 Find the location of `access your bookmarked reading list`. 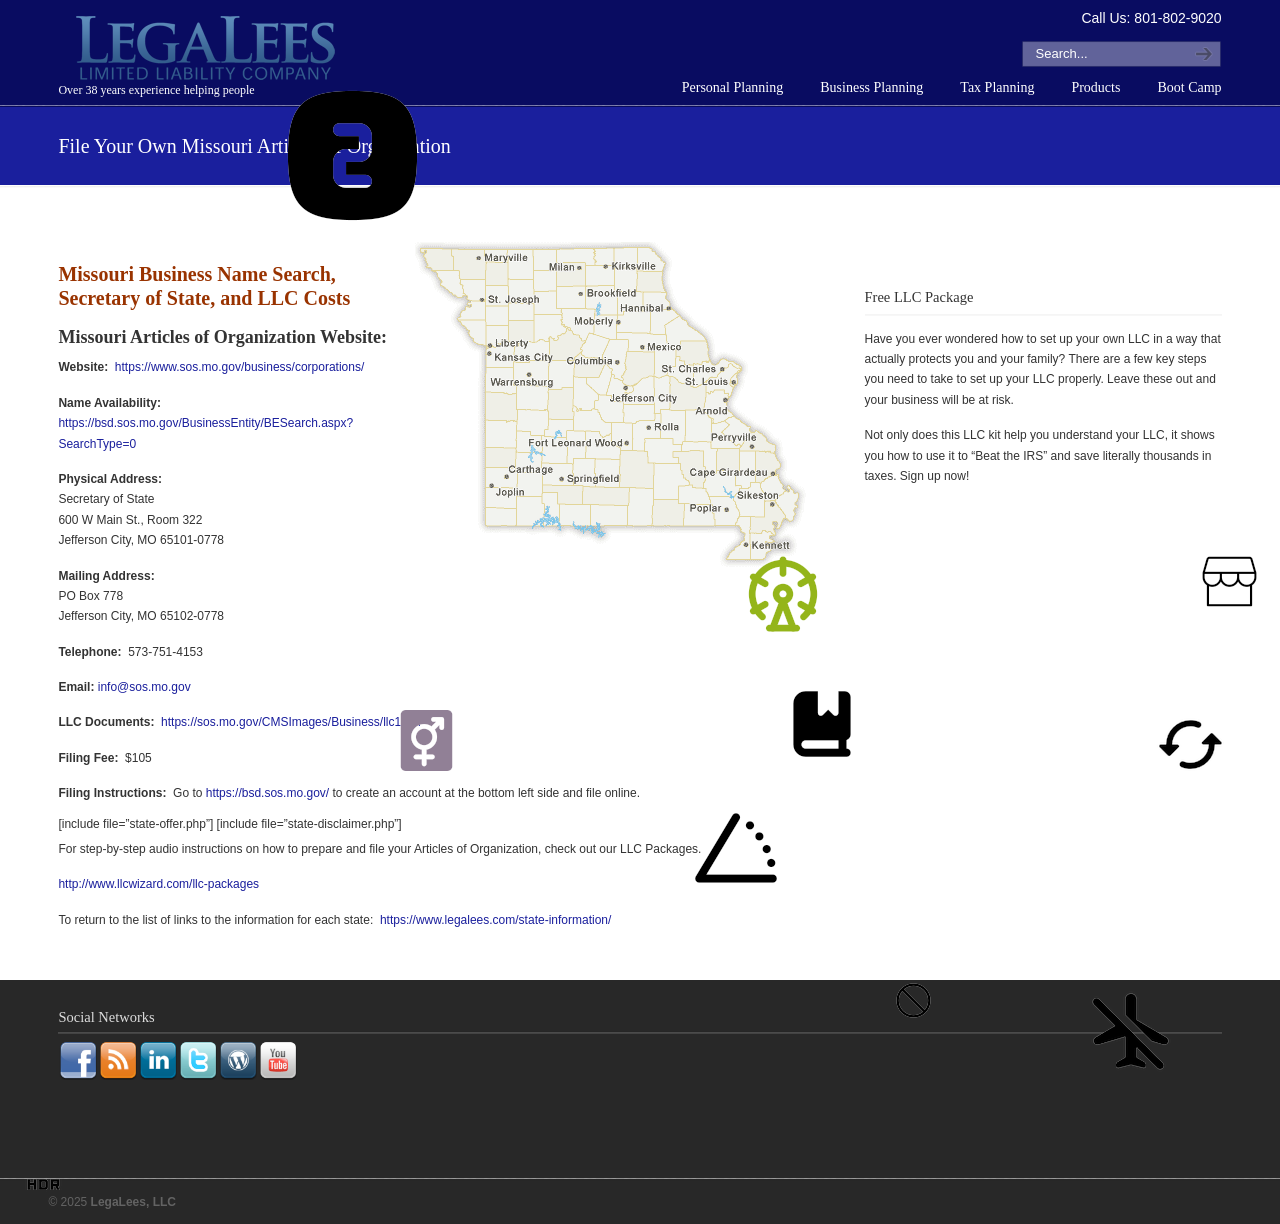

access your bookmarked reading list is located at coordinates (822, 724).